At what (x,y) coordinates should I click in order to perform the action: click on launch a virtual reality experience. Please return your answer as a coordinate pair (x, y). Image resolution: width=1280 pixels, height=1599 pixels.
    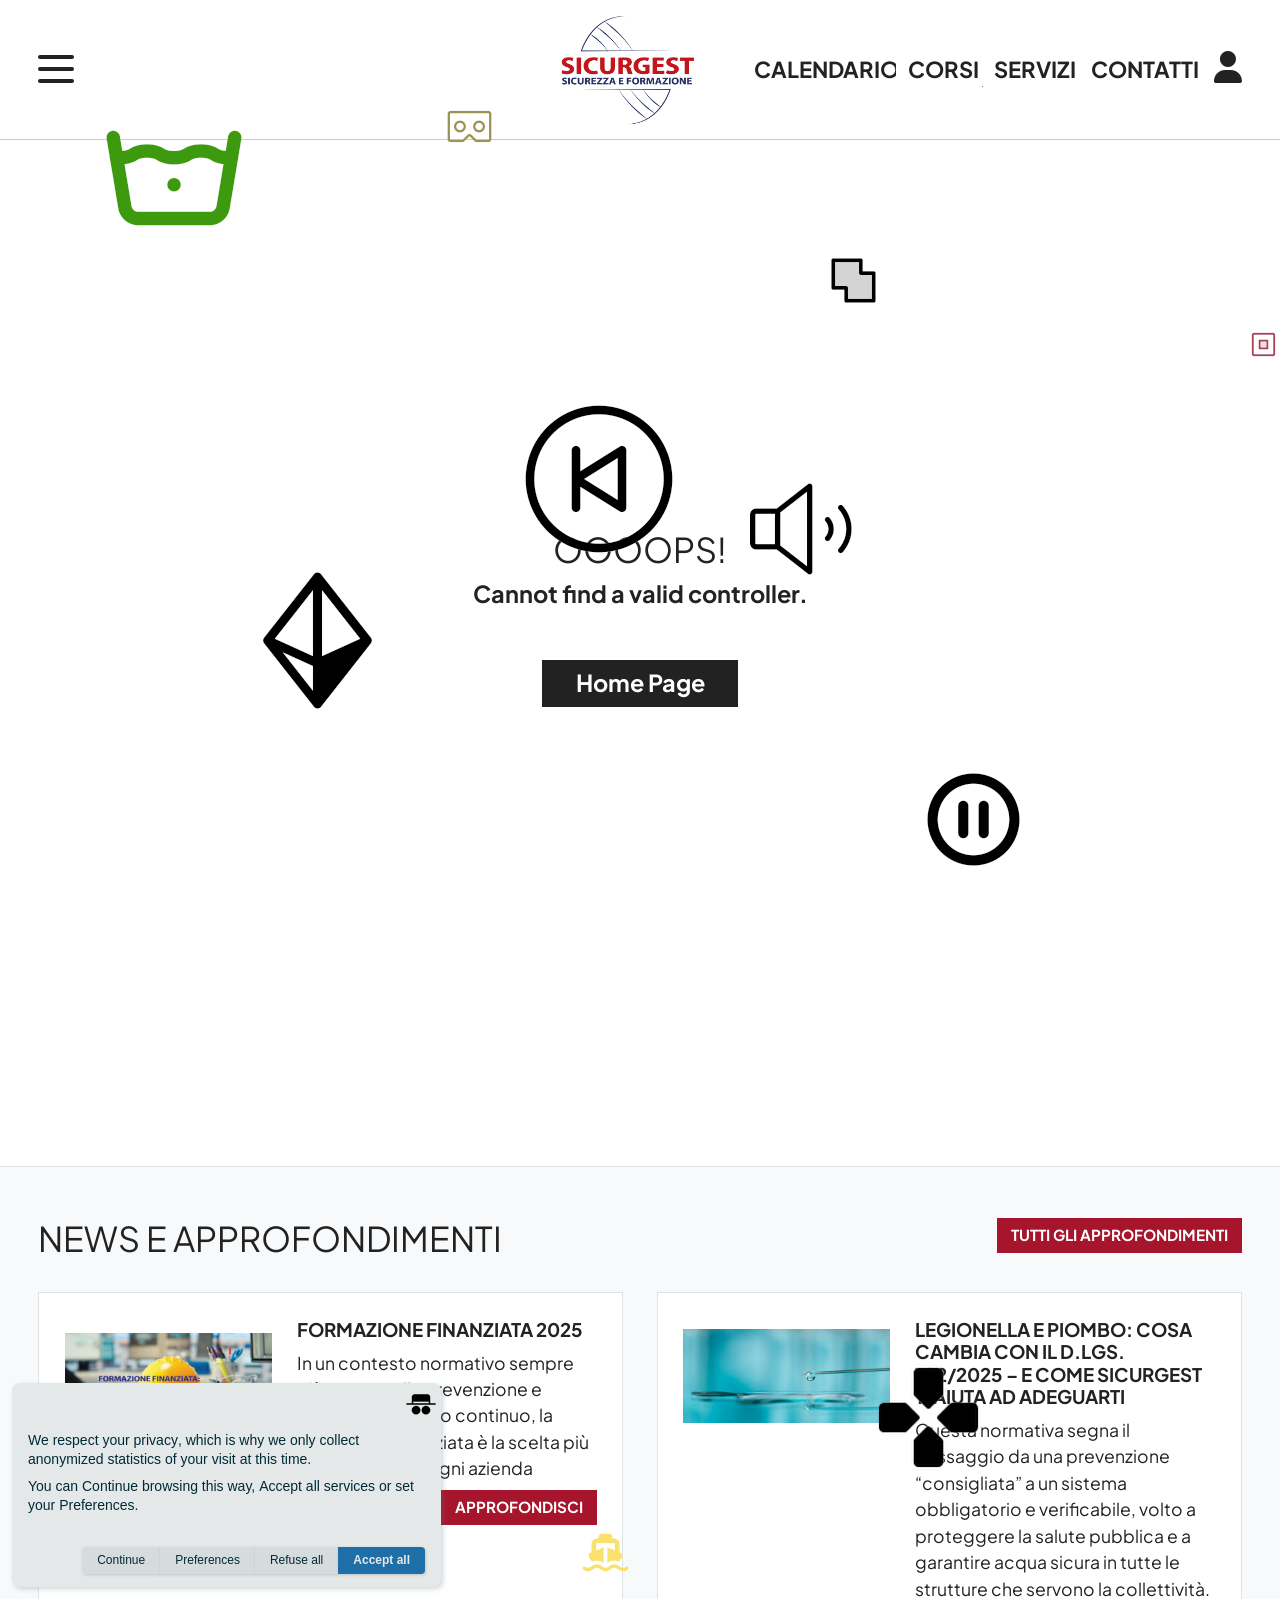
    Looking at the image, I should click on (469, 126).